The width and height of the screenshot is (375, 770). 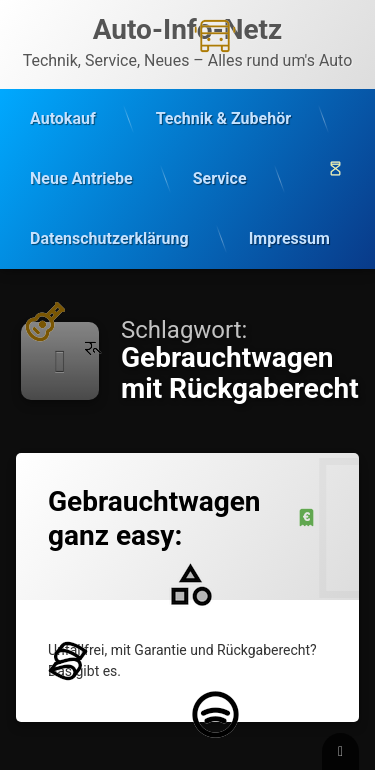 What do you see at coordinates (92, 348) in the screenshot?
I see `indicates nepalese rupee currency` at bounding box center [92, 348].